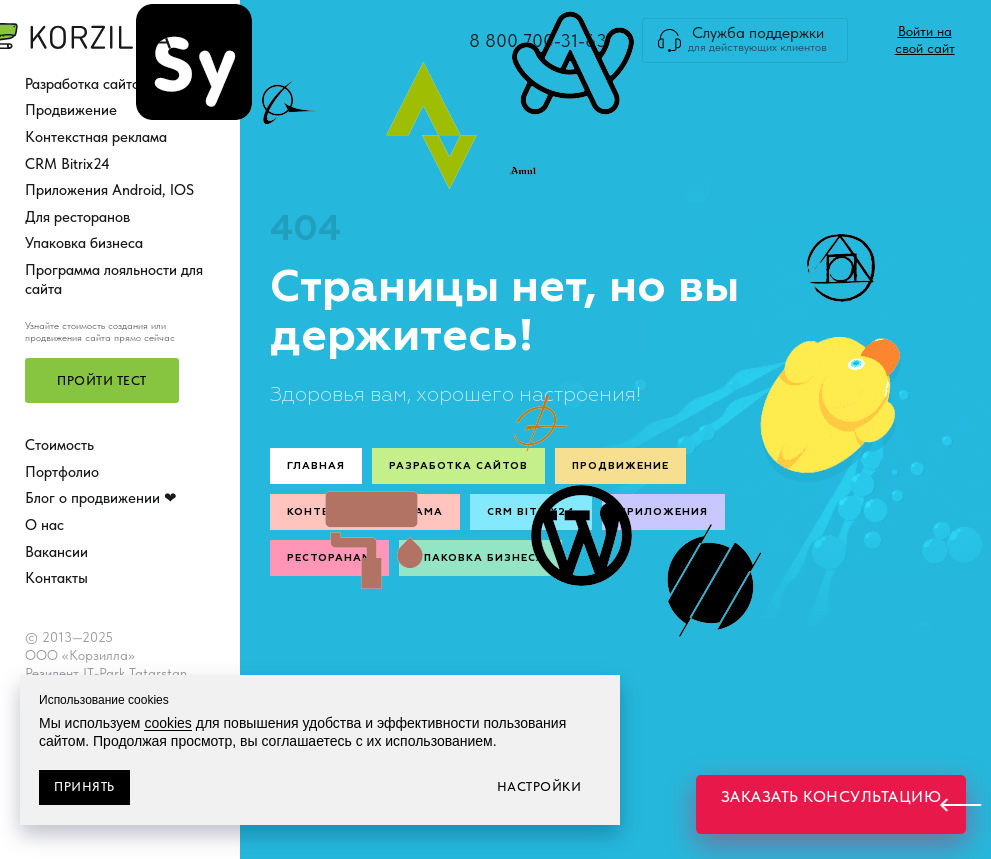 This screenshot has height=859, width=991. Describe the element at coordinates (573, 63) in the screenshot. I see `open the Arc browser` at that location.